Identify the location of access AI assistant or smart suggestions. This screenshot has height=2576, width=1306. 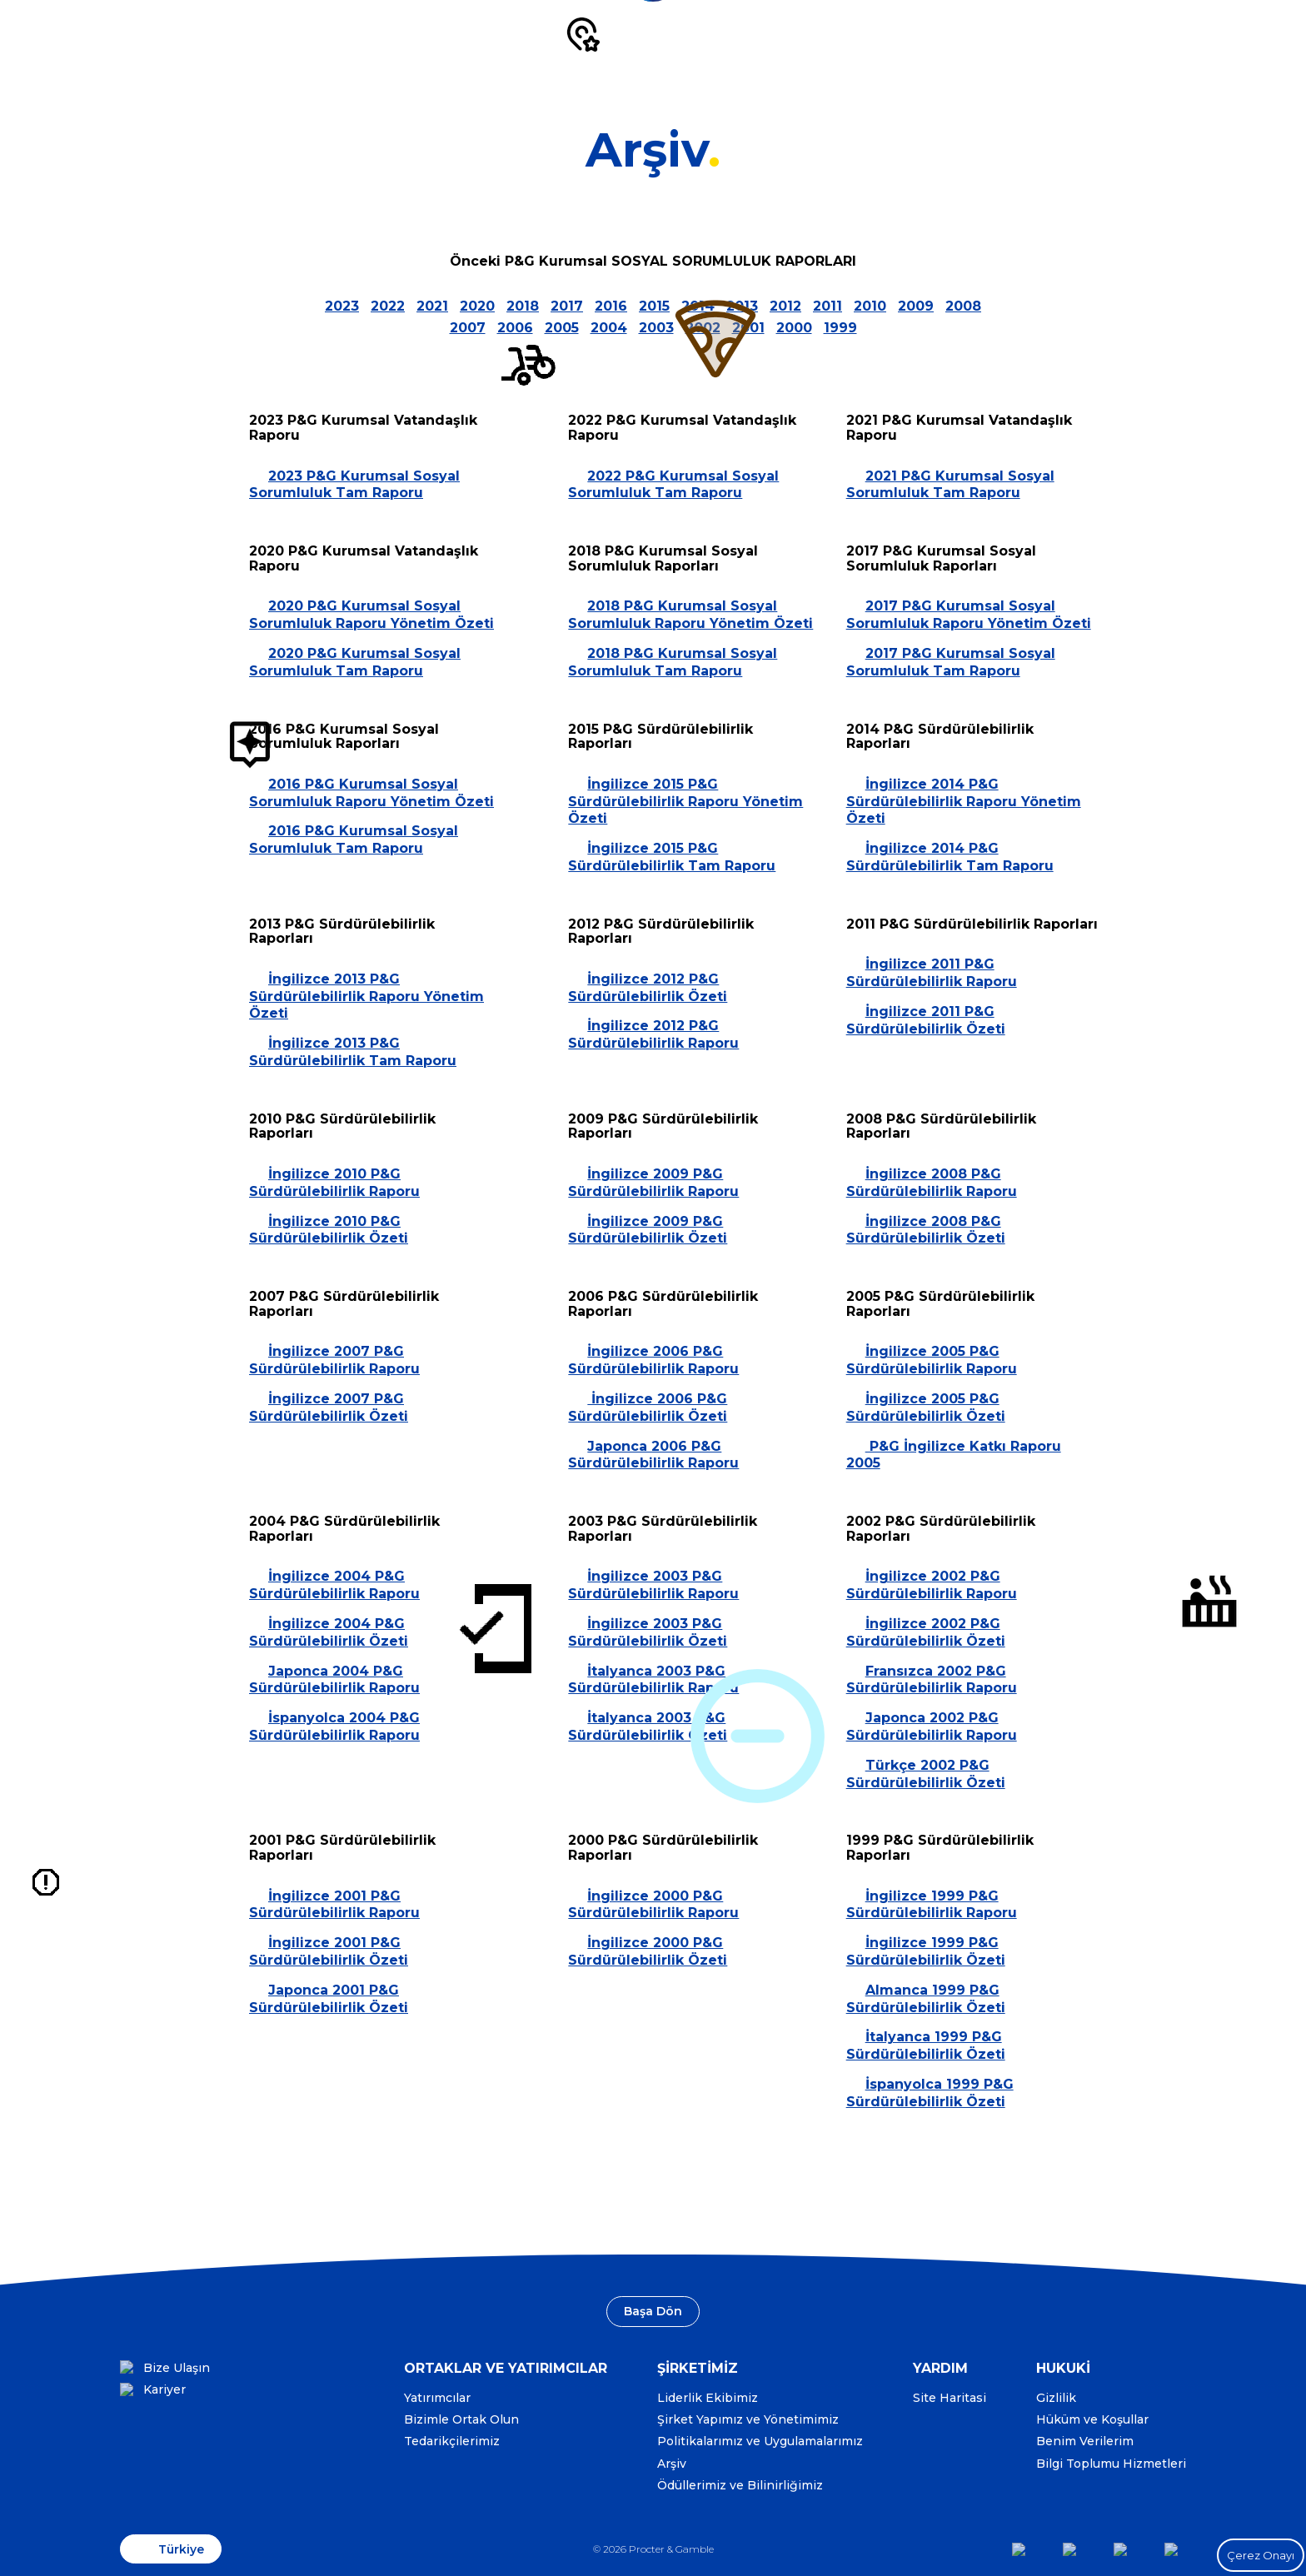
(250, 744).